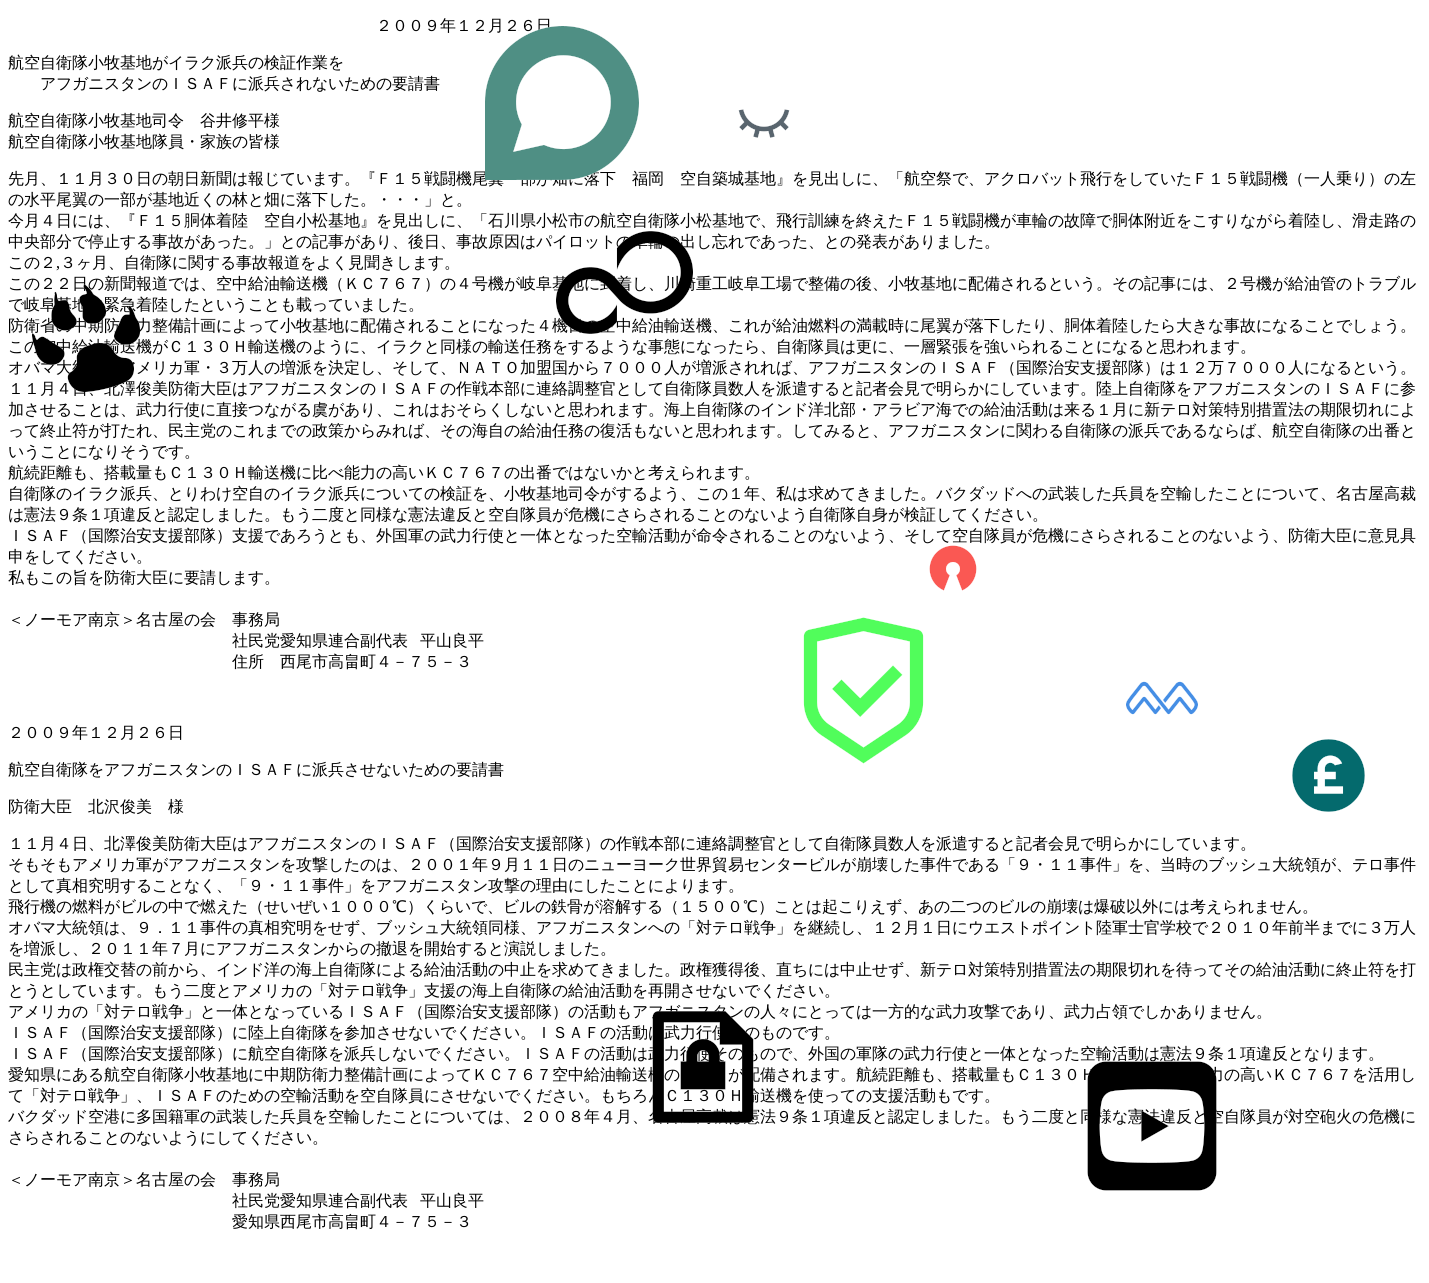  Describe the element at coordinates (703, 1067) in the screenshot. I see `view a locked or protected file` at that location.